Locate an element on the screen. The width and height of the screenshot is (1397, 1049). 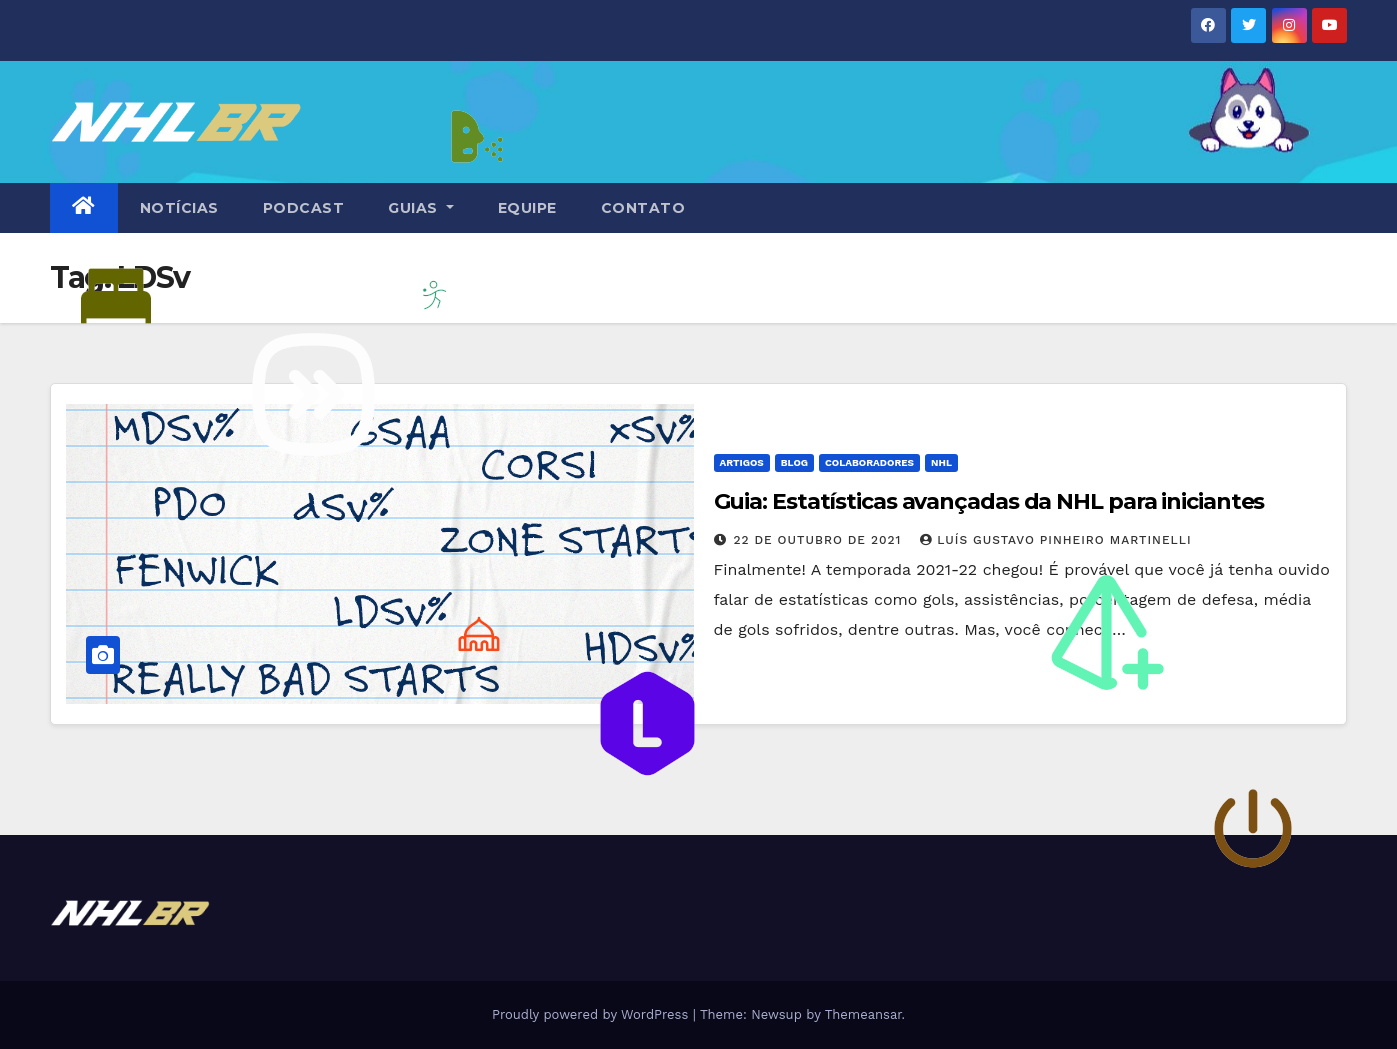
indicates a category or item labeled "L" is located at coordinates (647, 723).